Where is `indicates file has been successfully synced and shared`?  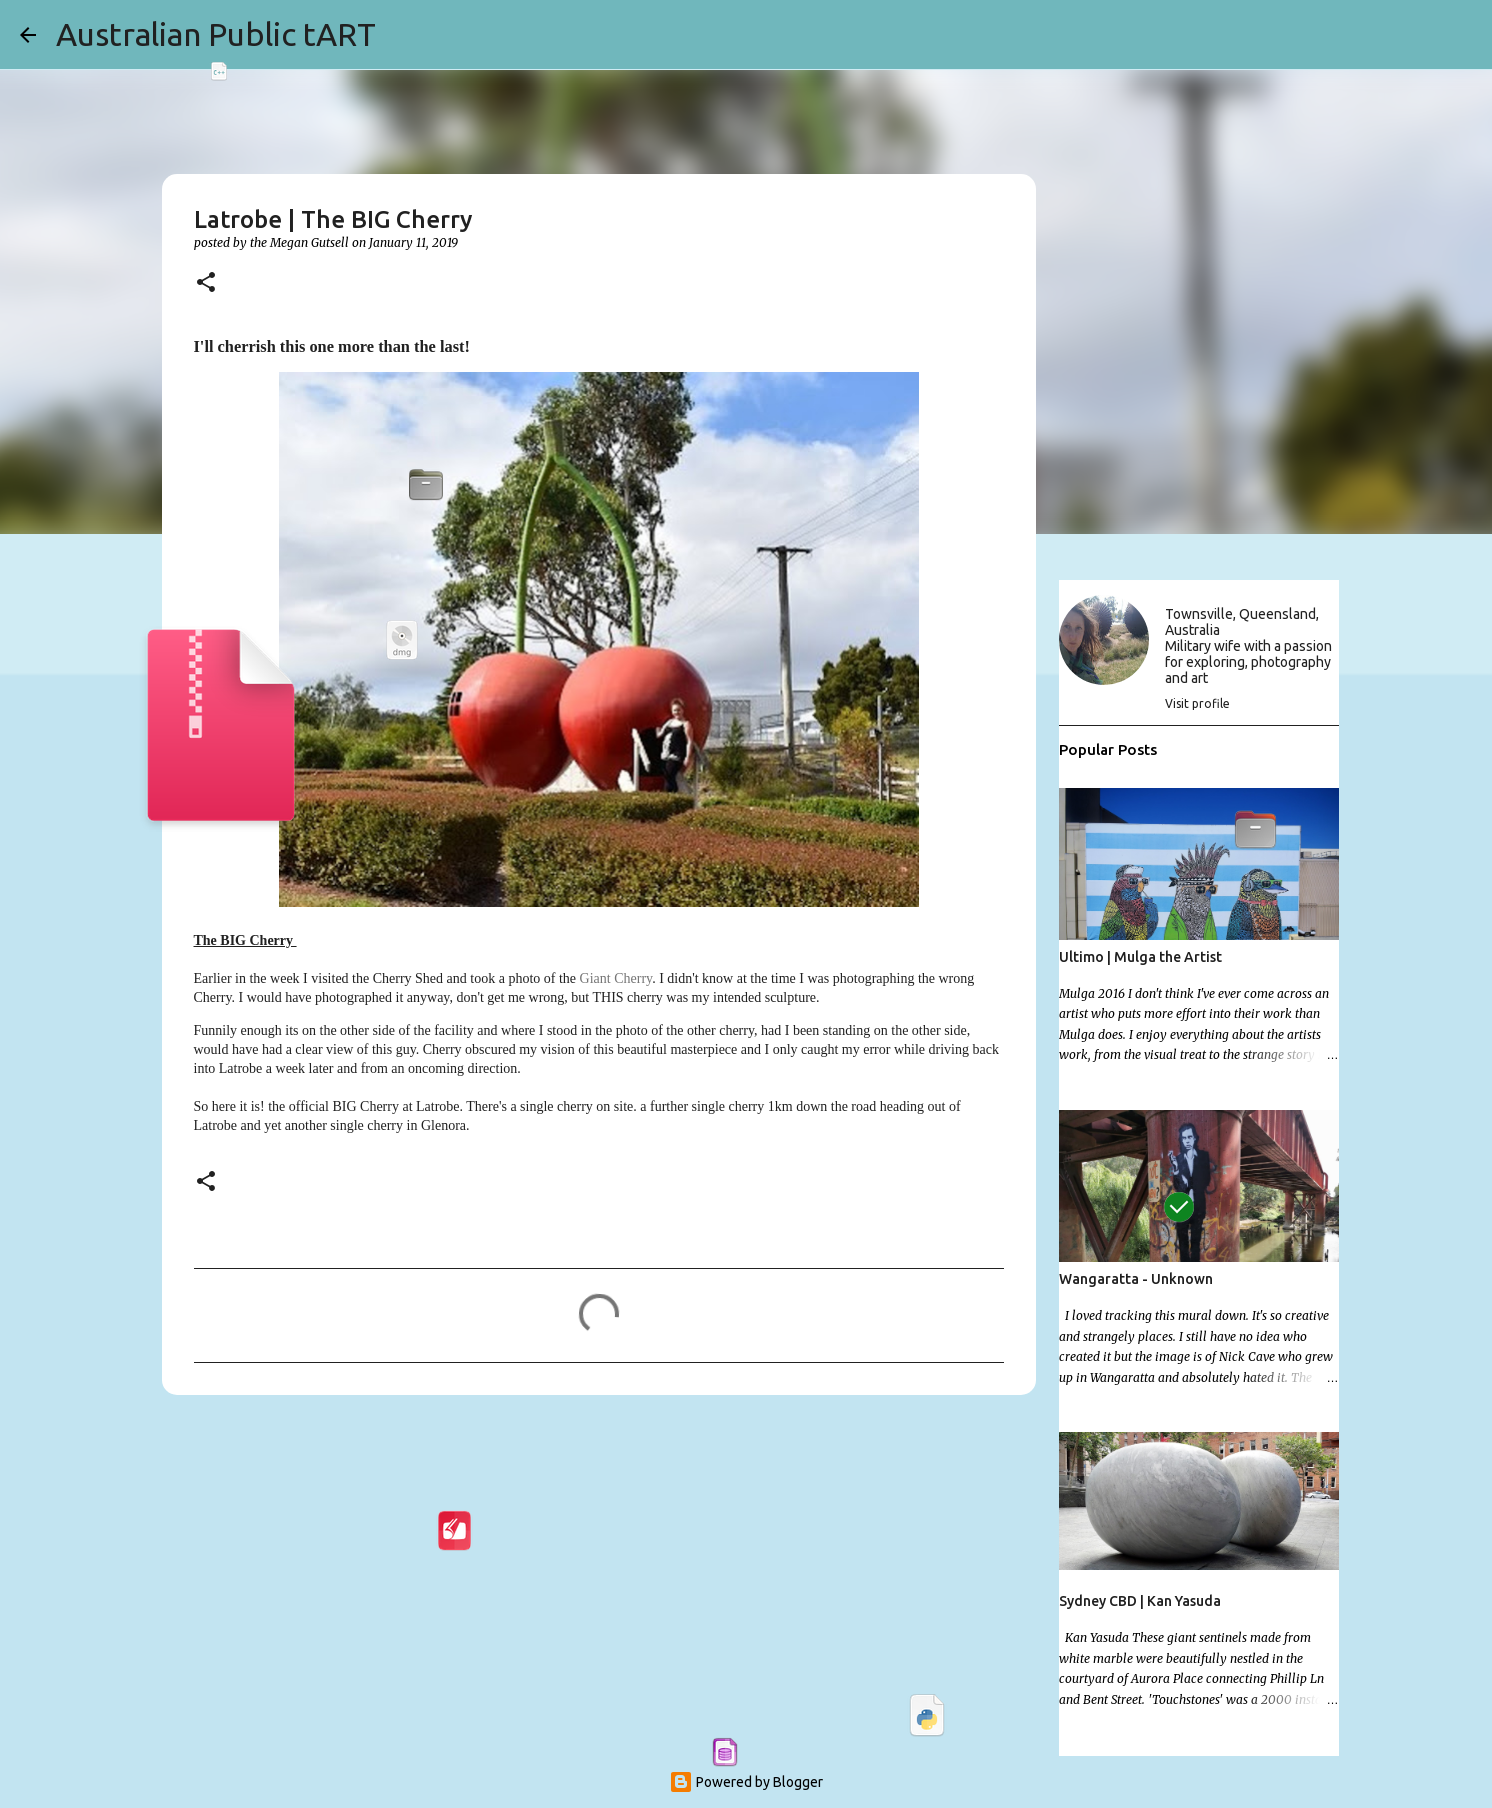 indicates file has been successfully synced and shared is located at coordinates (1179, 1207).